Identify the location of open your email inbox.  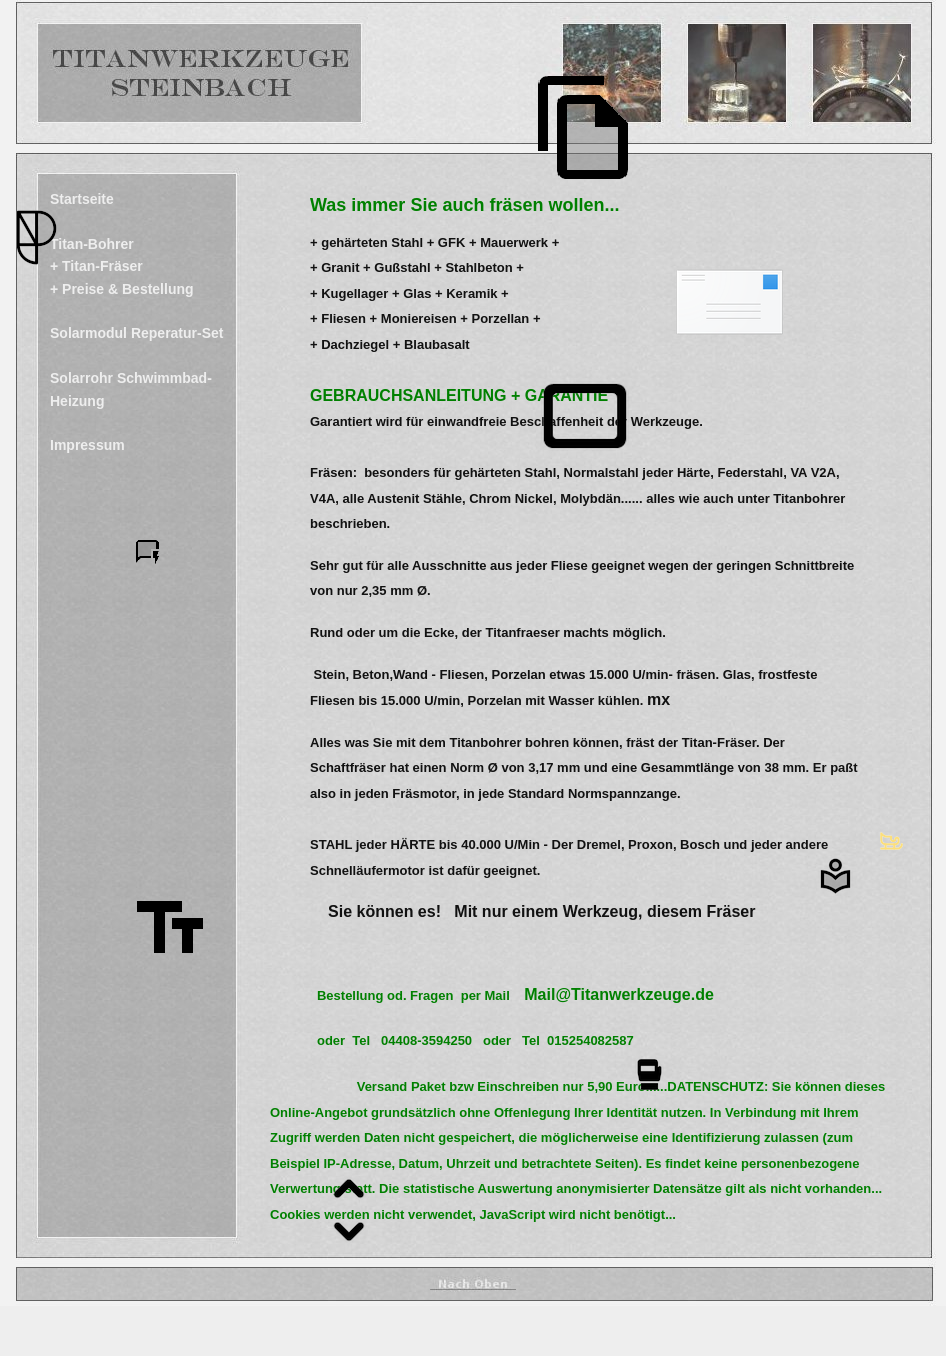
(729, 302).